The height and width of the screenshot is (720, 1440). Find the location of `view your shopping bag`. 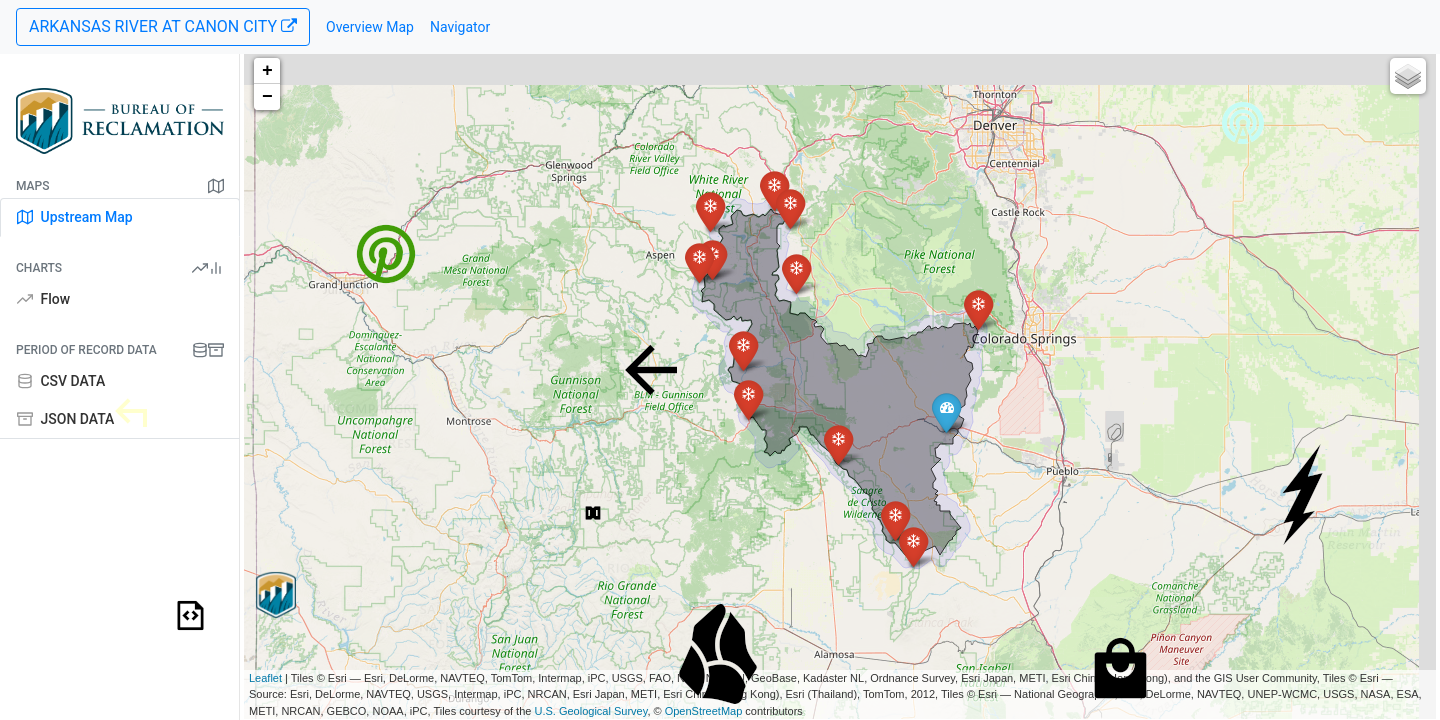

view your shopping bag is located at coordinates (1120, 669).